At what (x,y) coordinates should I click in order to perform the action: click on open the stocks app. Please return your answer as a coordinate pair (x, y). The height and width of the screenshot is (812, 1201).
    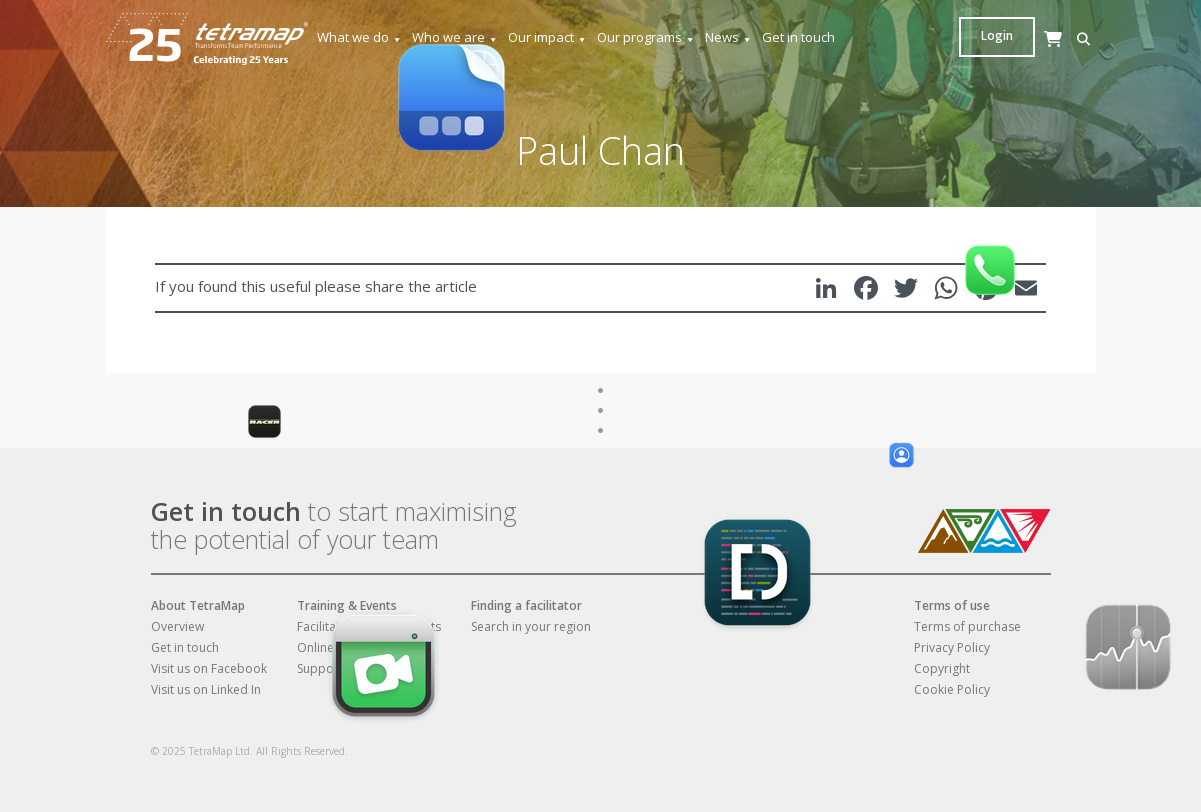
    Looking at the image, I should click on (1128, 647).